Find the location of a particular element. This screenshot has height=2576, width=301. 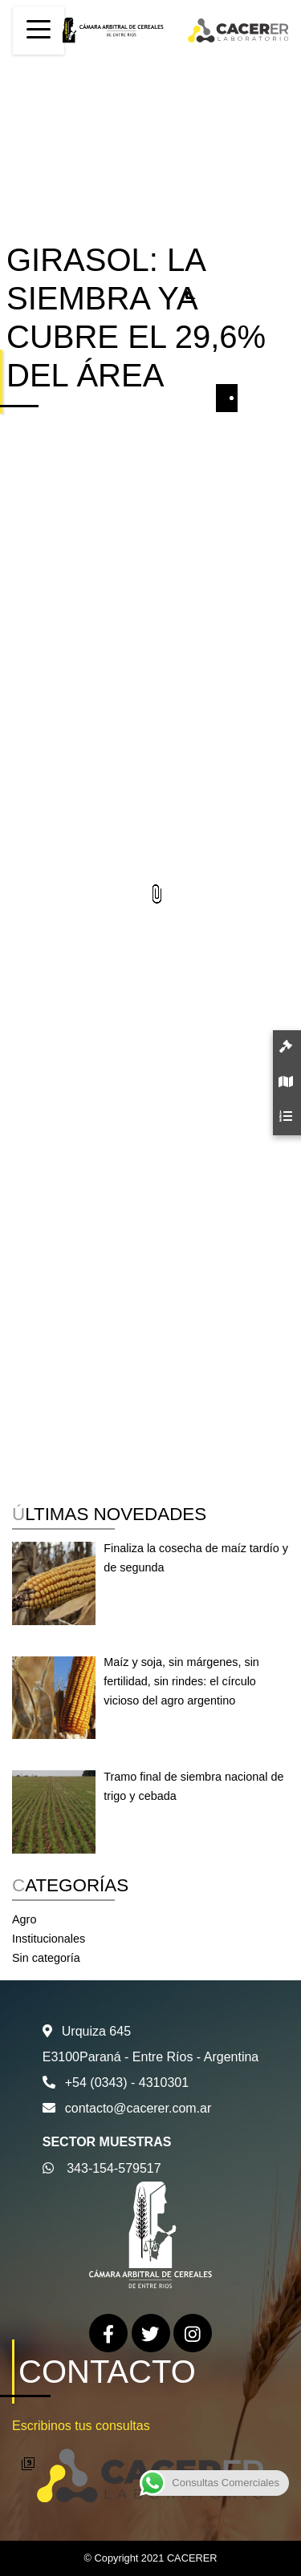

view door sensor status is located at coordinates (226, 398).